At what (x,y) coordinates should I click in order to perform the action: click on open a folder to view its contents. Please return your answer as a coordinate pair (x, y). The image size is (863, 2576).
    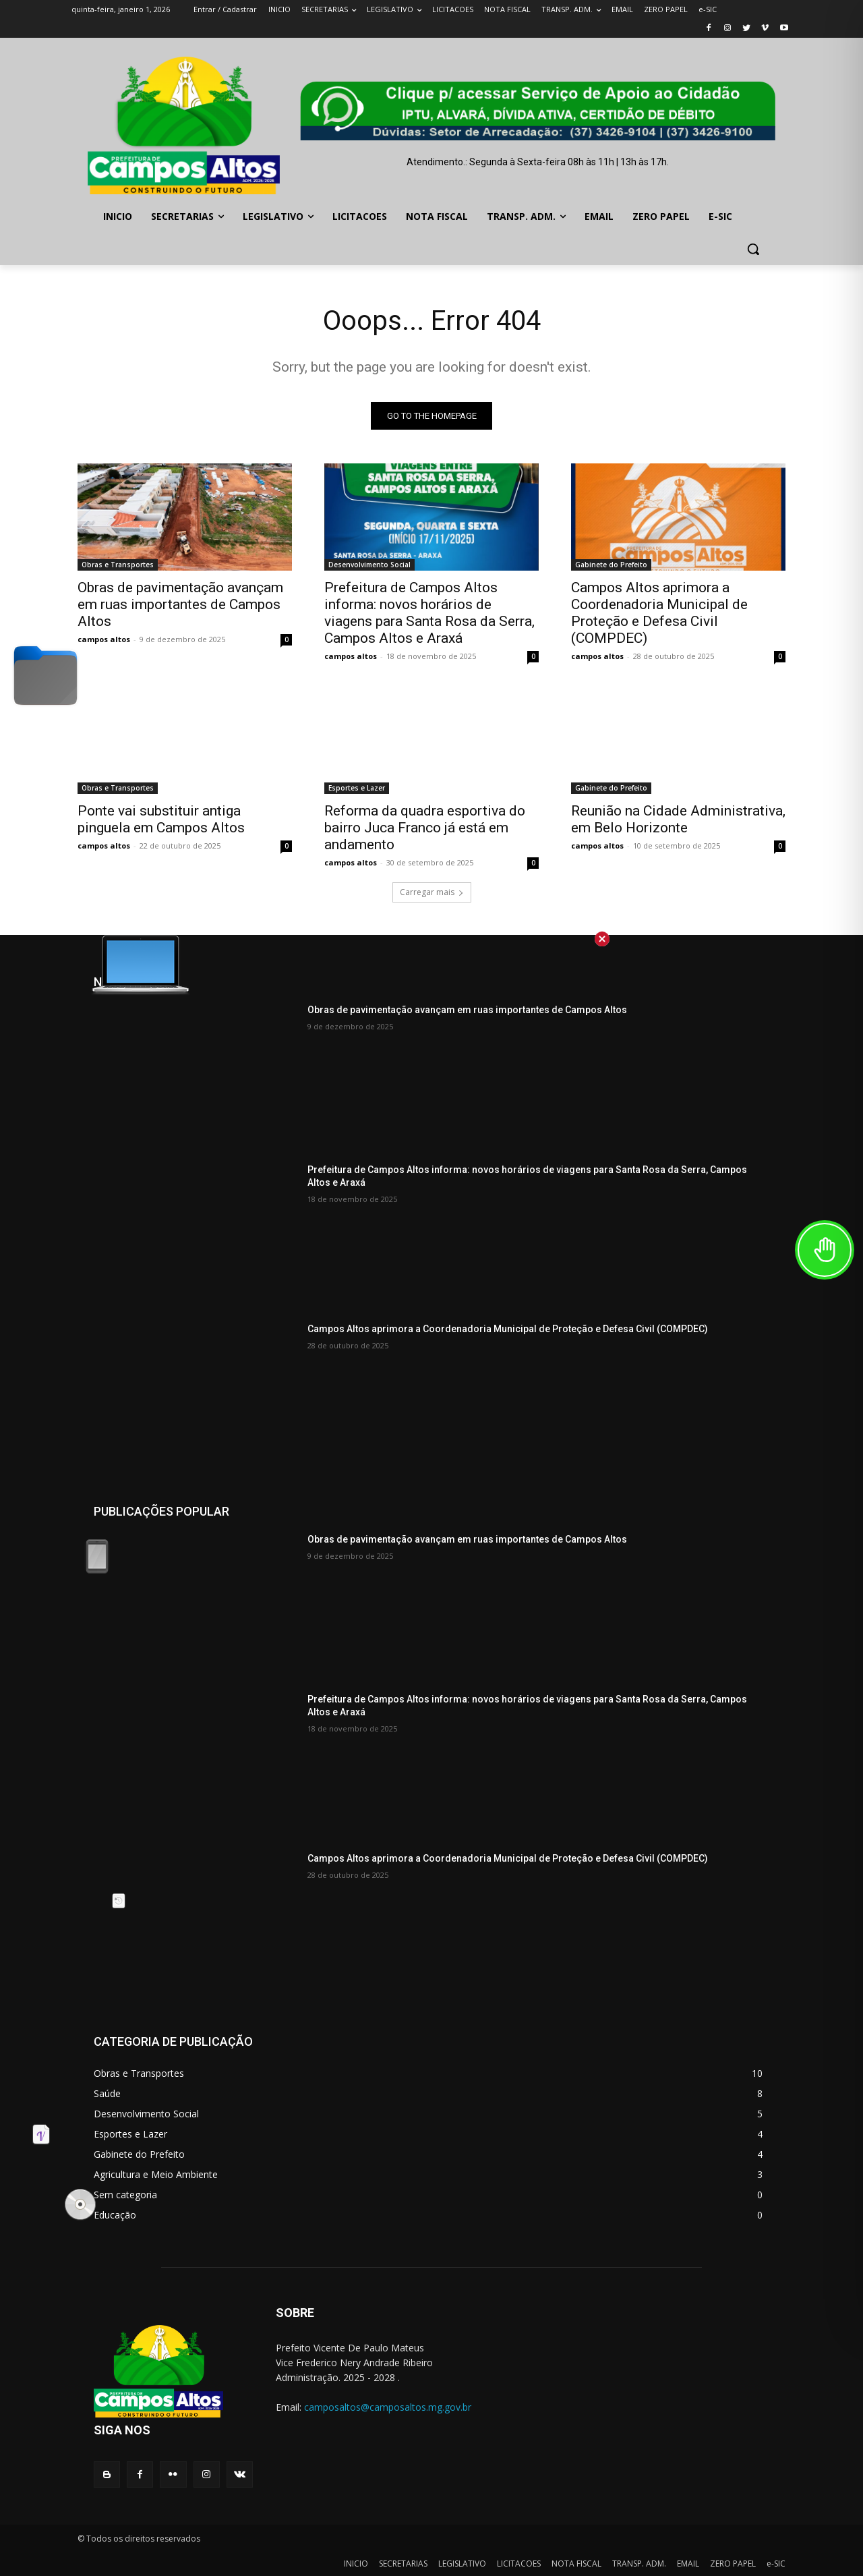
    Looking at the image, I should click on (45, 675).